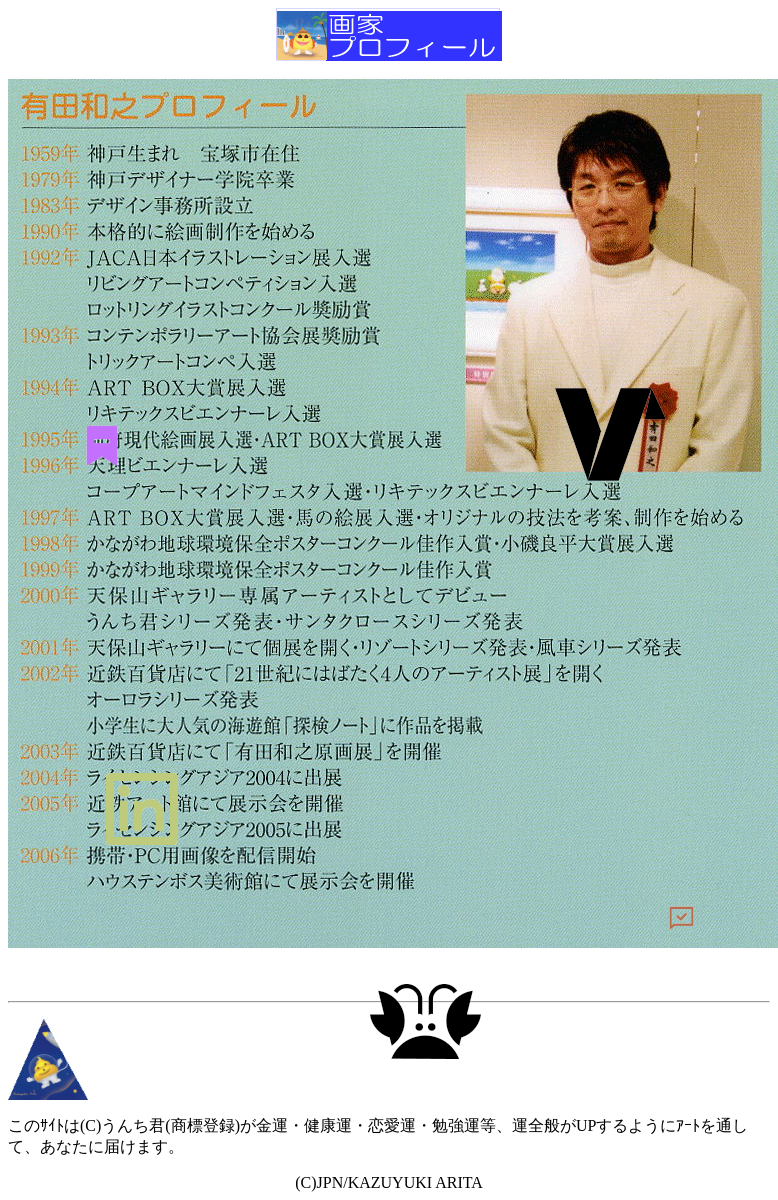 This screenshot has width=778, height=1200. What do you see at coordinates (102, 445) in the screenshot?
I see `remove from saved bookmarks` at bounding box center [102, 445].